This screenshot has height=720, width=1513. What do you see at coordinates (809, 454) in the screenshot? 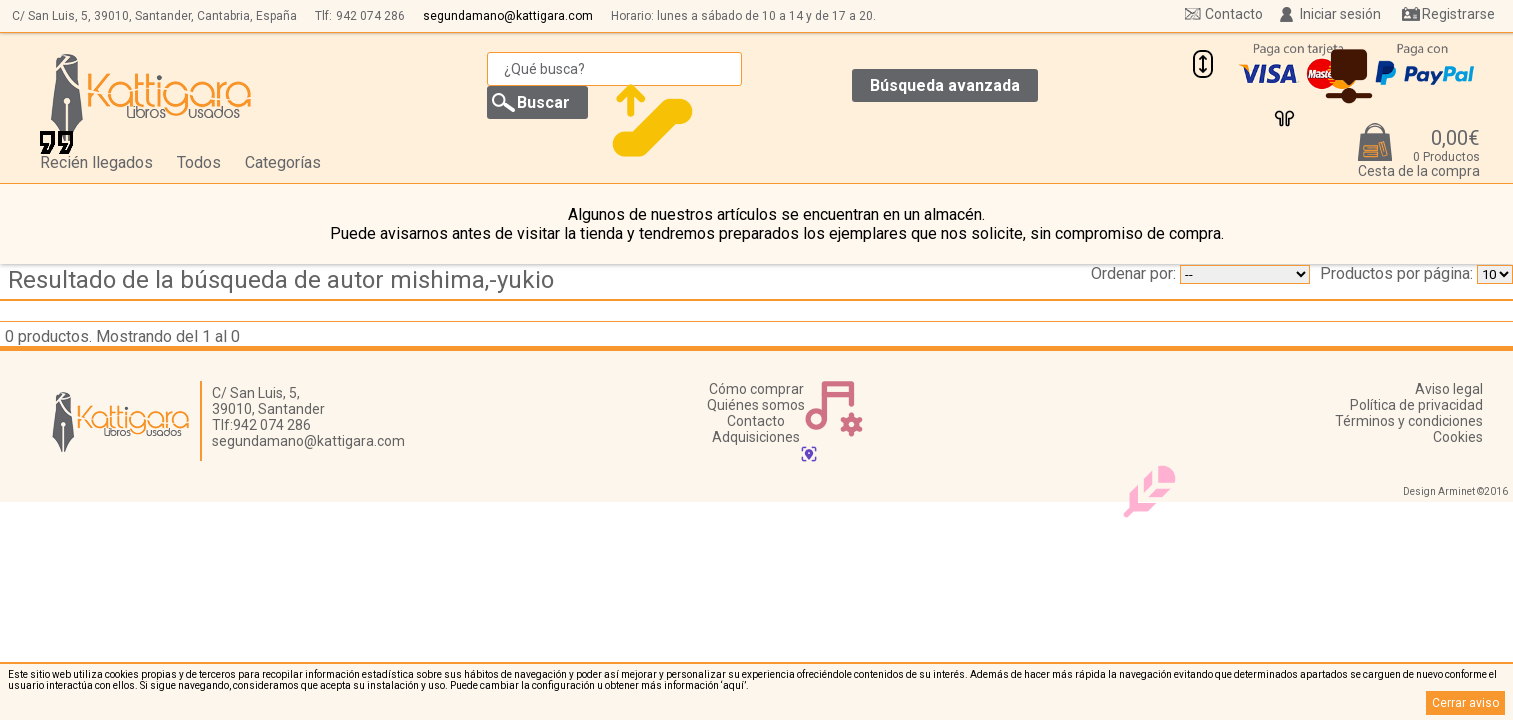
I see `activate live view mode for real-time location tracking` at bounding box center [809, 454].